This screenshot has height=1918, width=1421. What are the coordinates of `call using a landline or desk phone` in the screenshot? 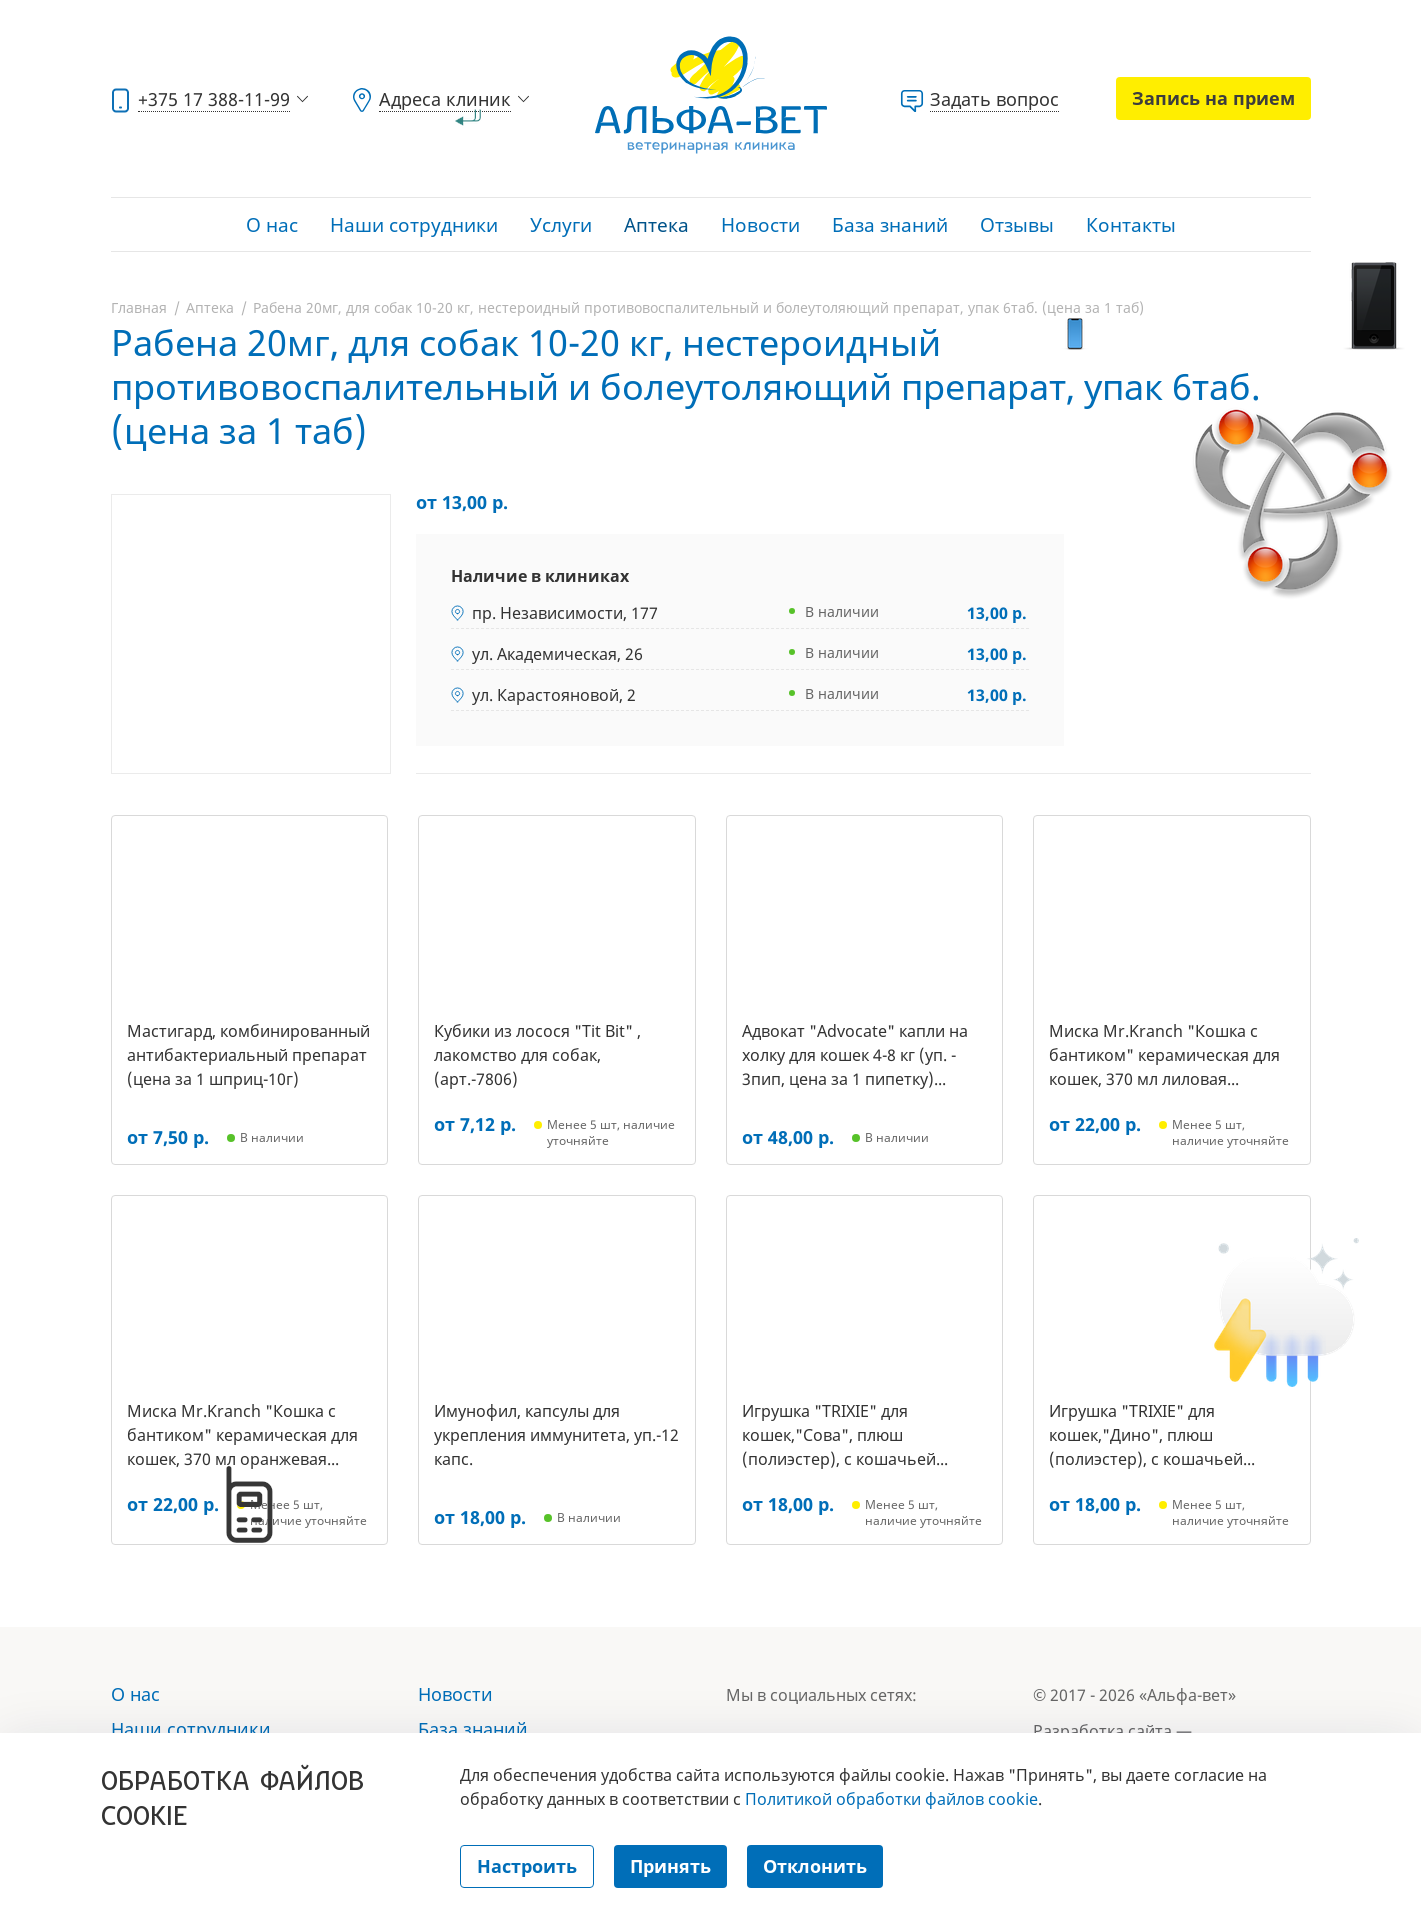 It's located at (252, 1507).